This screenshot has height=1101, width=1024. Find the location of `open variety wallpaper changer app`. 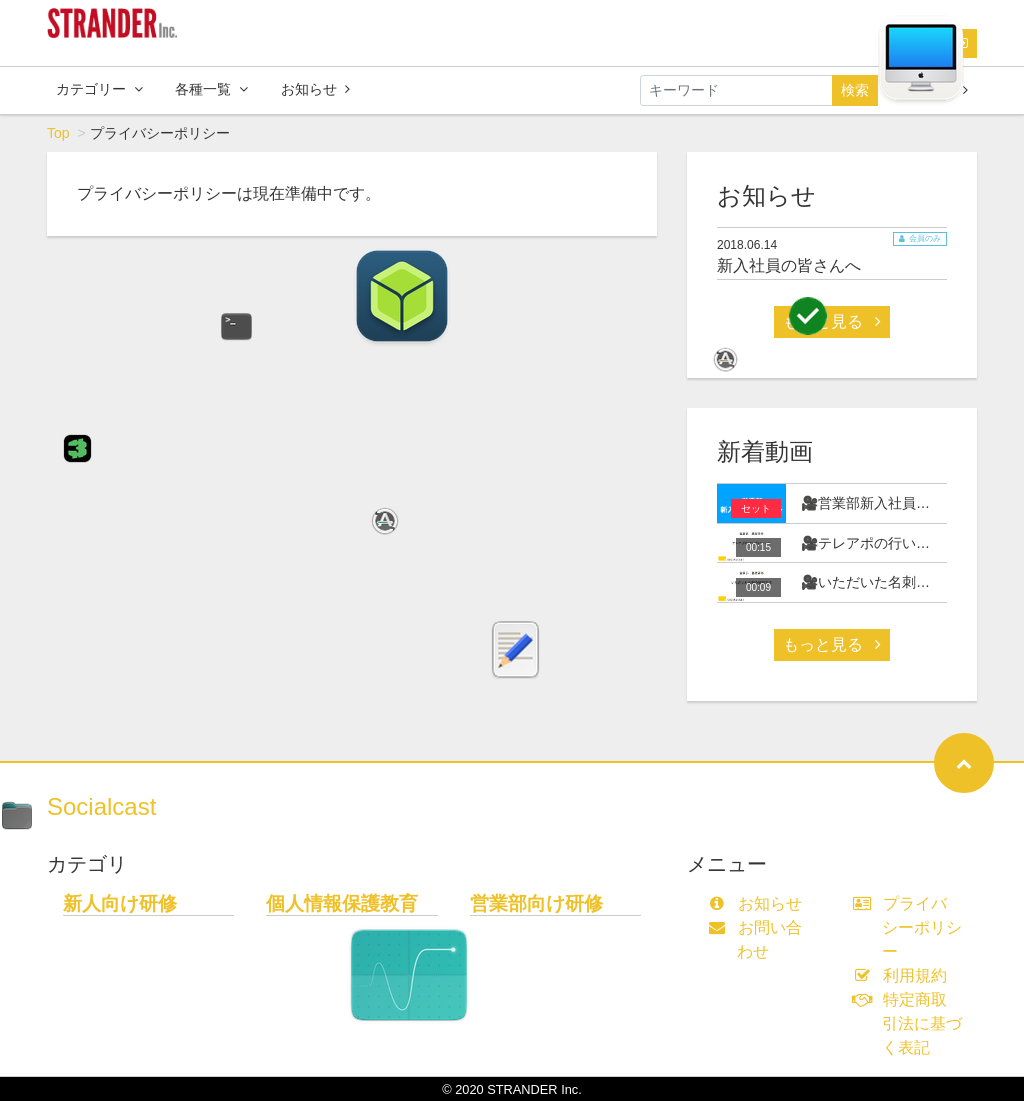

open variety wallpaper changer app is located at coordinates (921, 58).